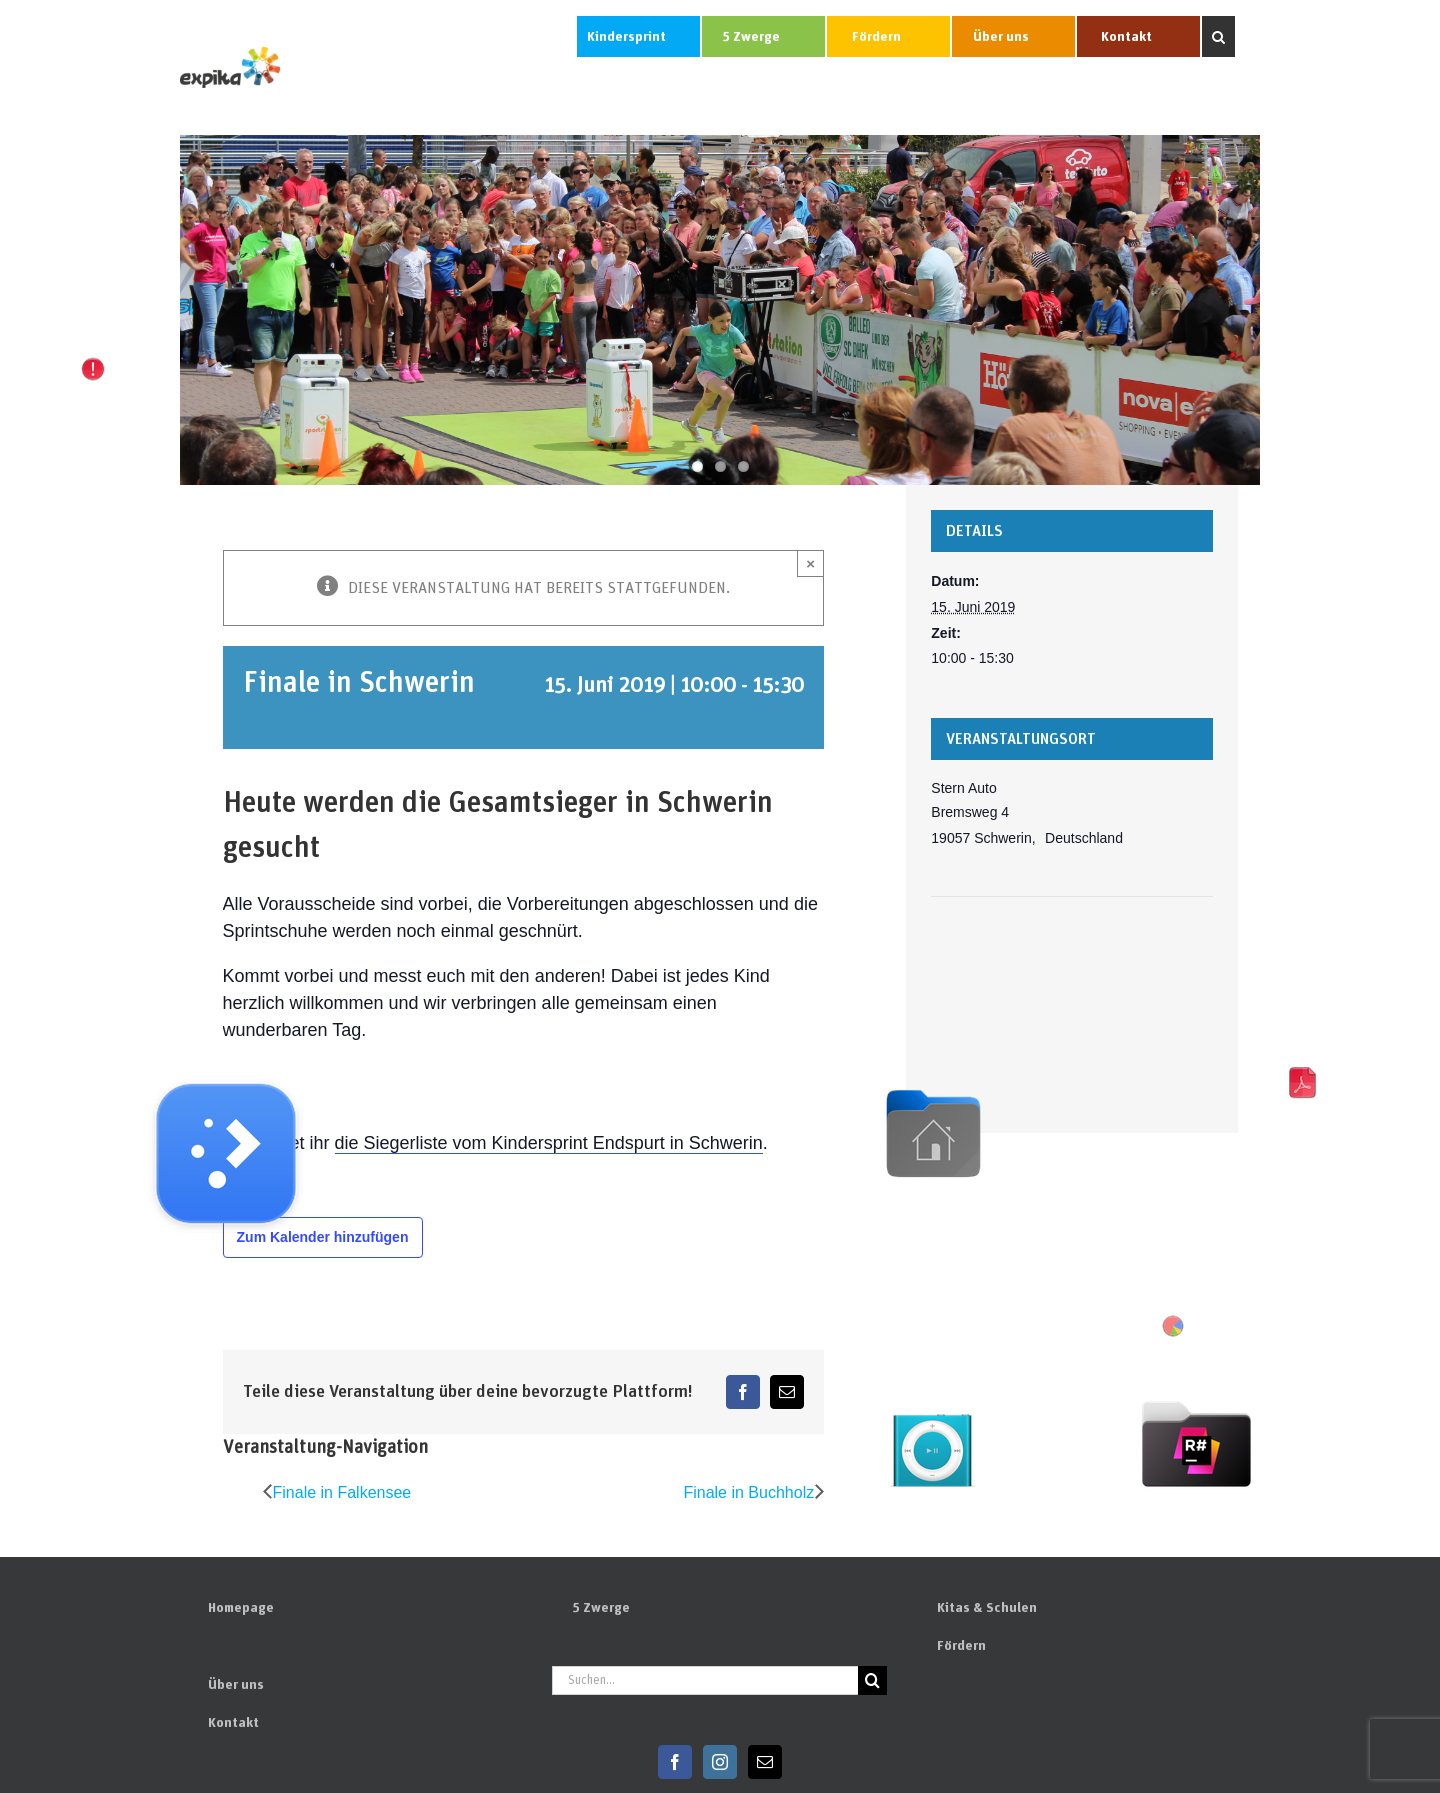  Describe the element at coordinates (93, 369) in the screenshot. I see `indicates an important alert or warning` at that location.